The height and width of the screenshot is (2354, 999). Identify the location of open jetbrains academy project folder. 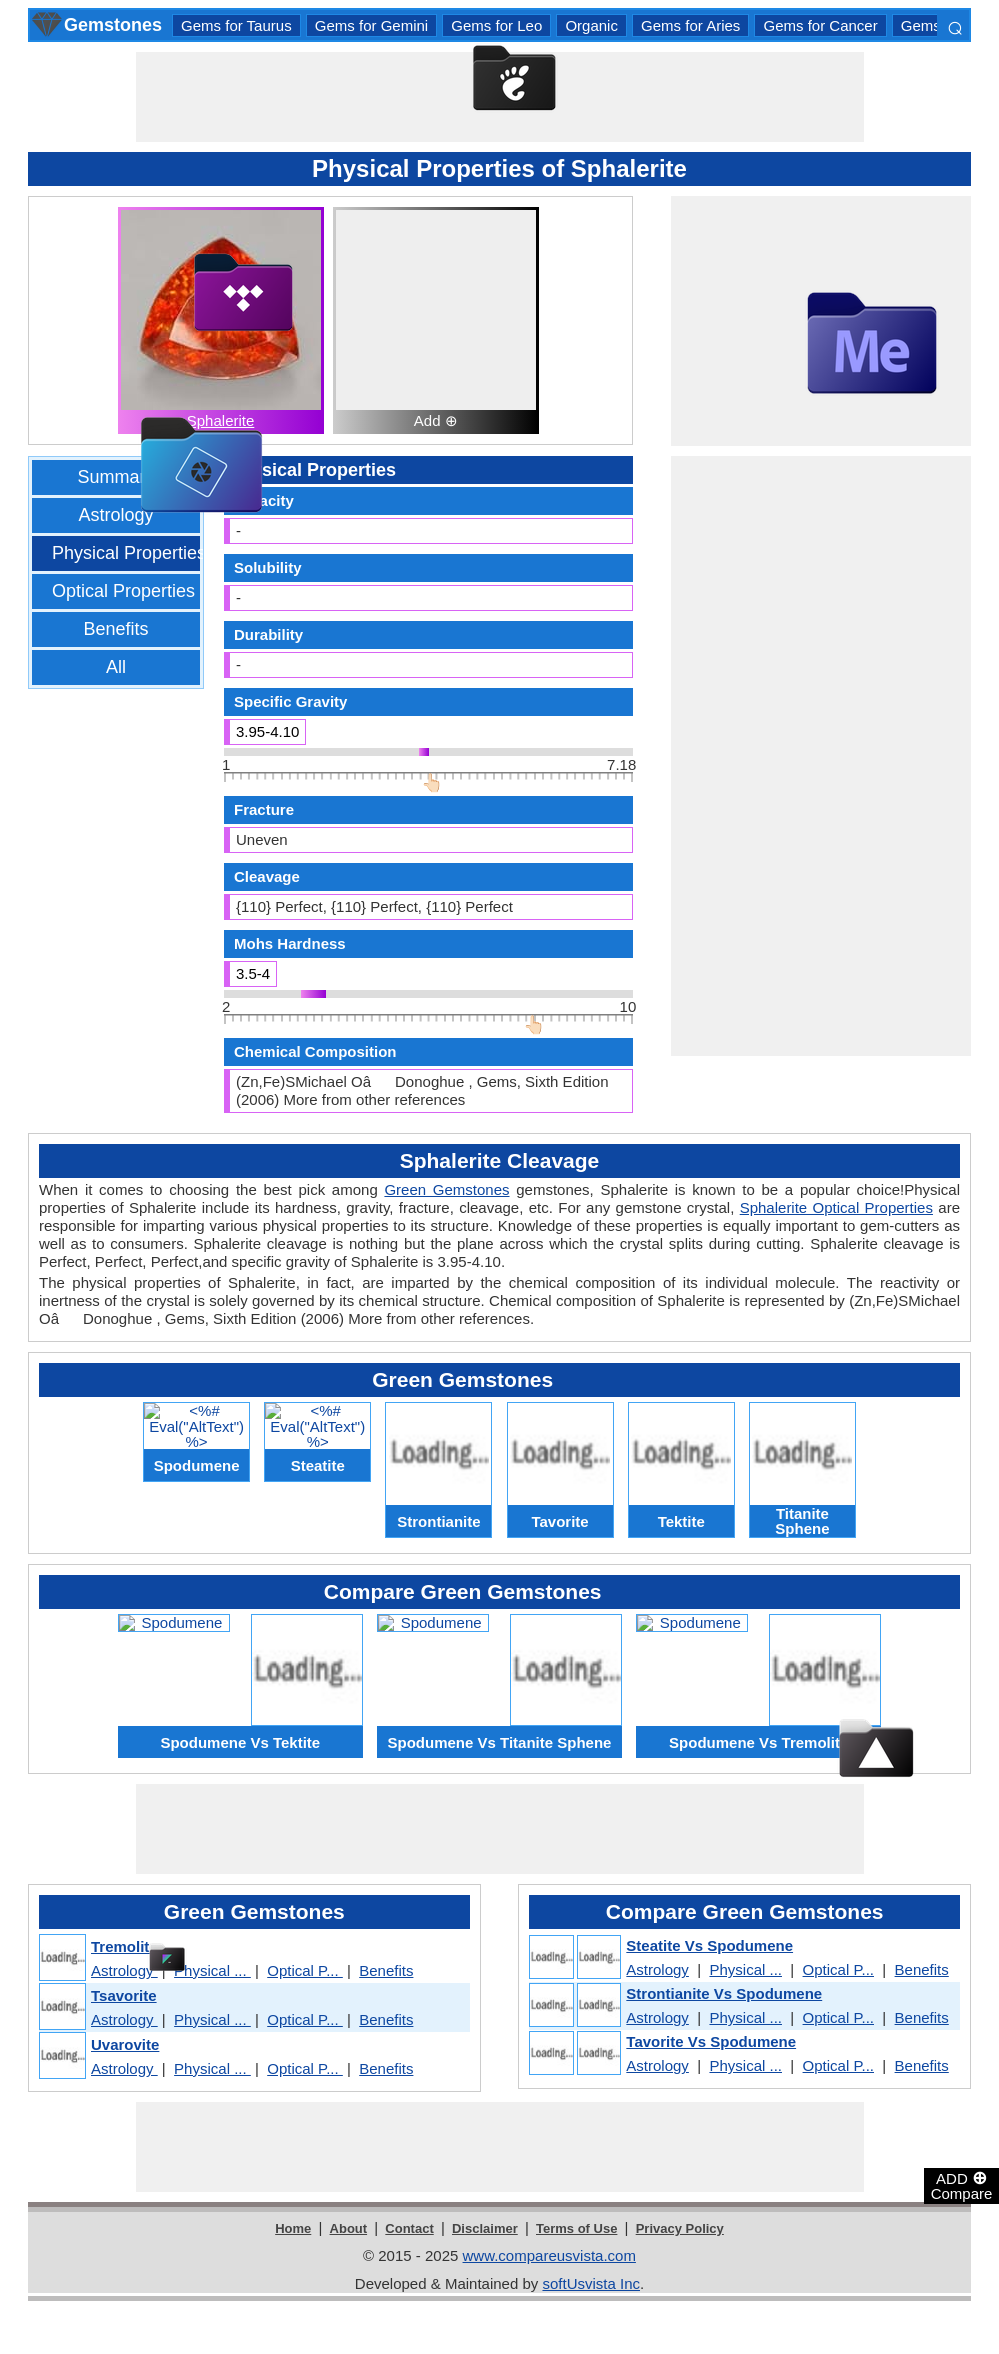
(167, 1958).